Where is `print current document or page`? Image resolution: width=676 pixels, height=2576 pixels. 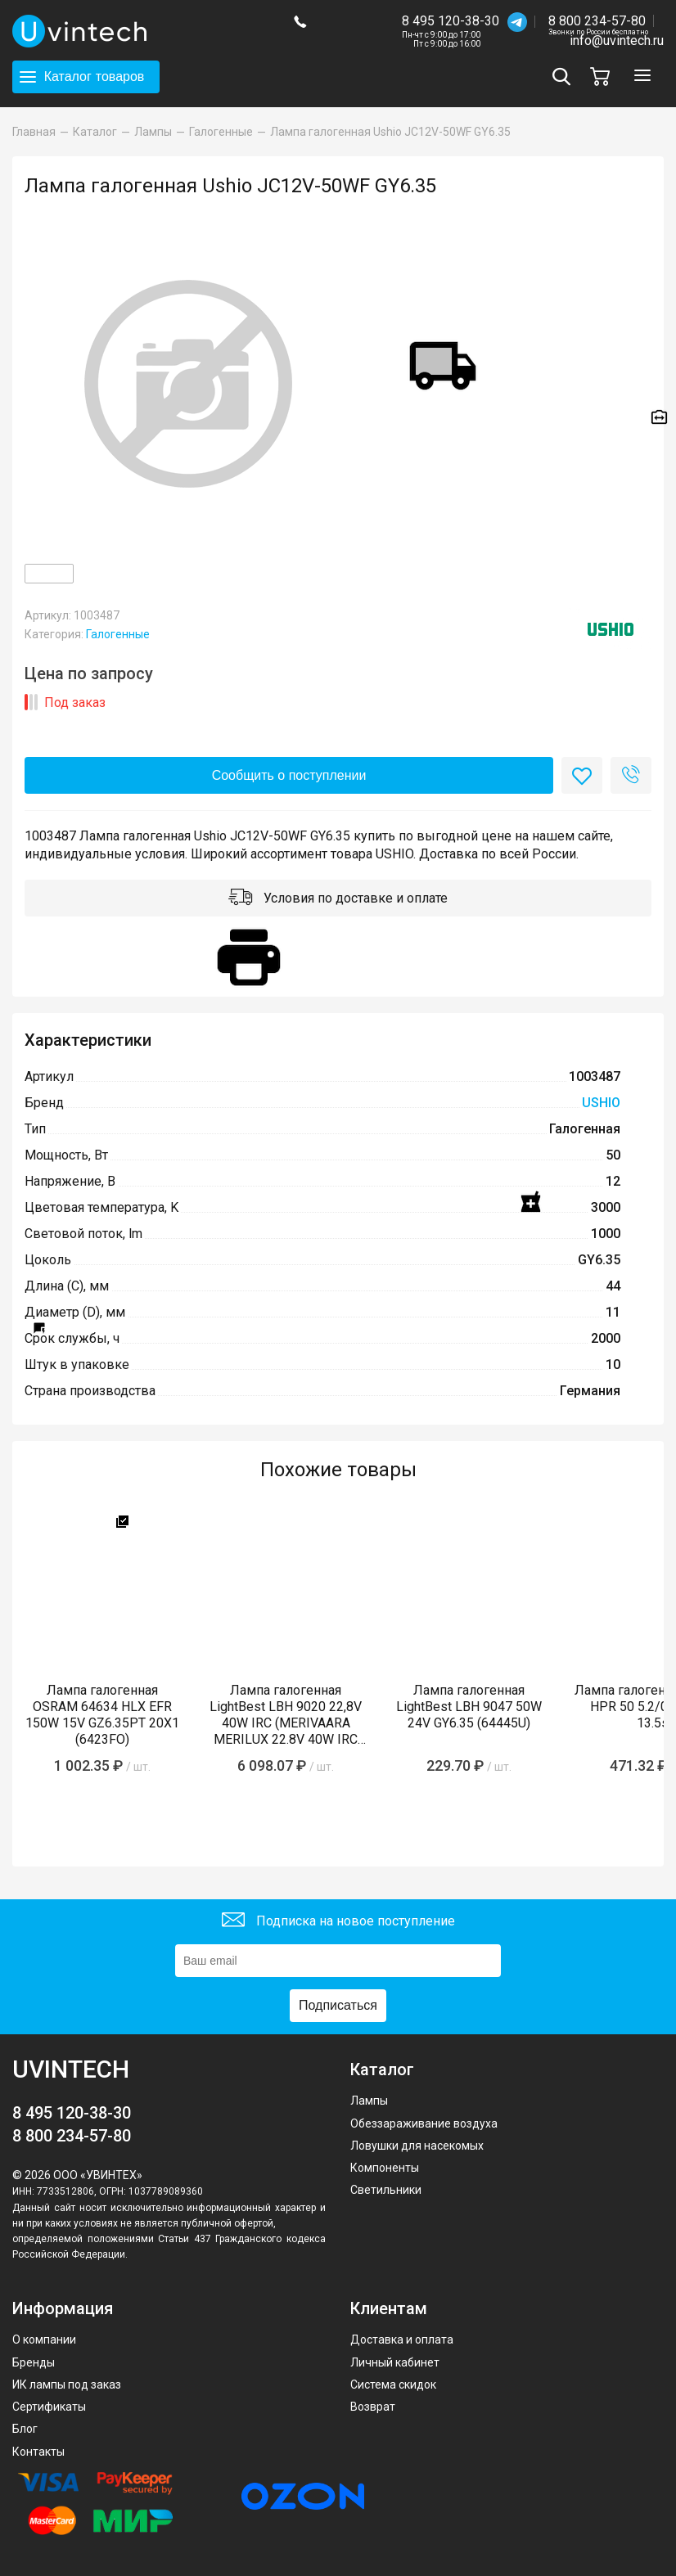 print current document or page is located at coordinates (249, 957).